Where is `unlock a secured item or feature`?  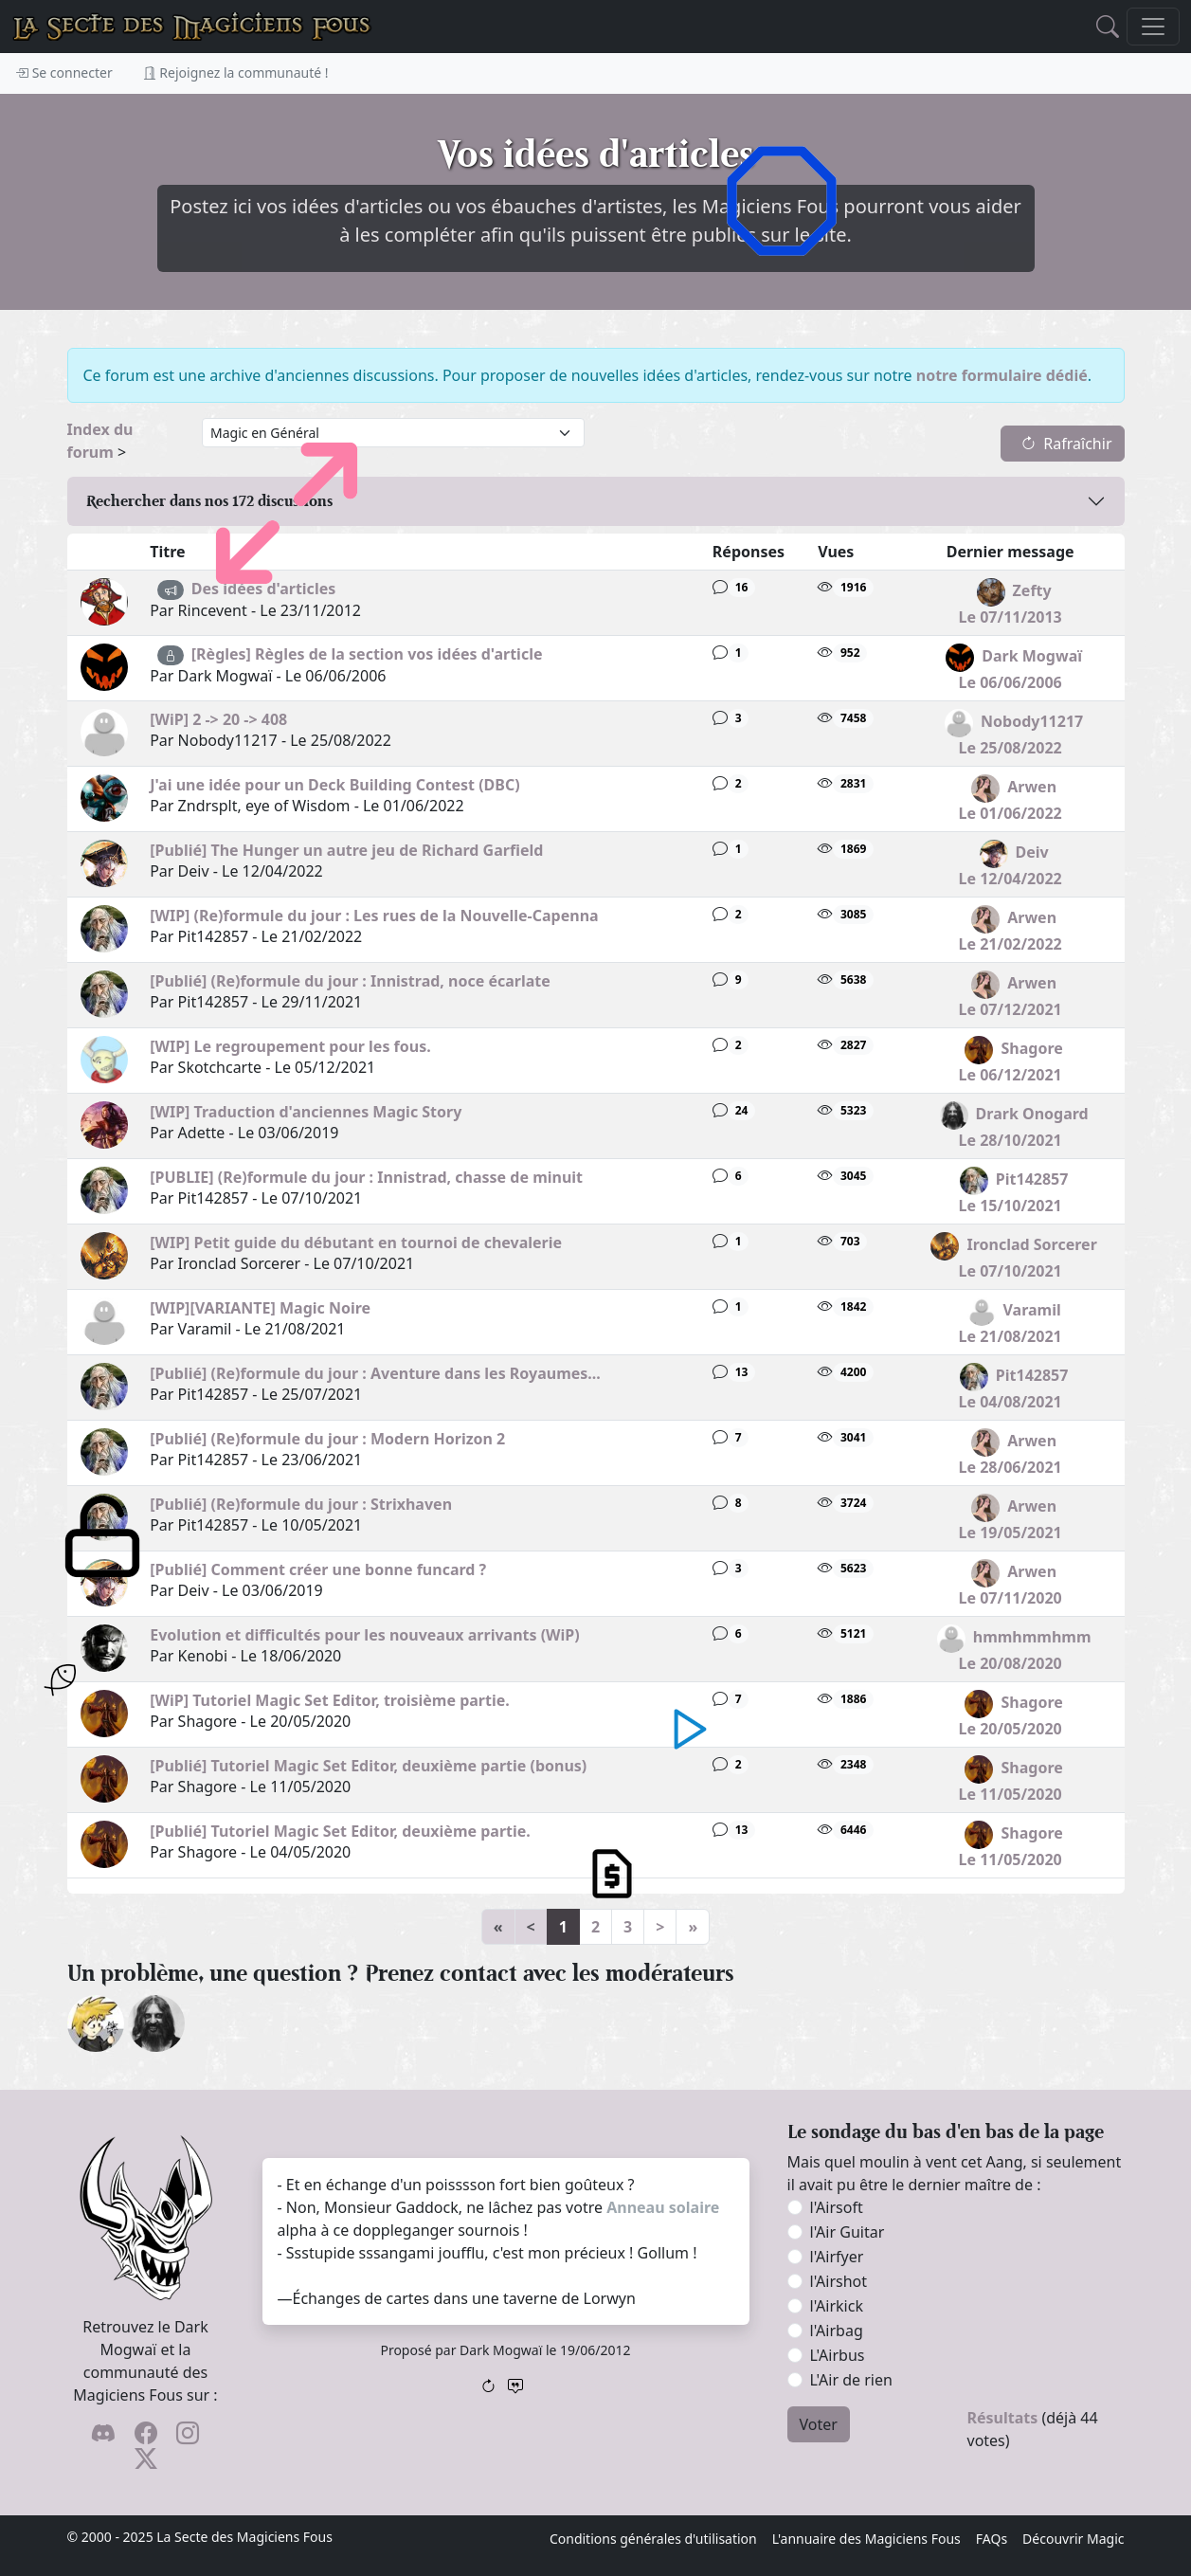 unlock a secured item or feature is located at coordinates (102, 1536).